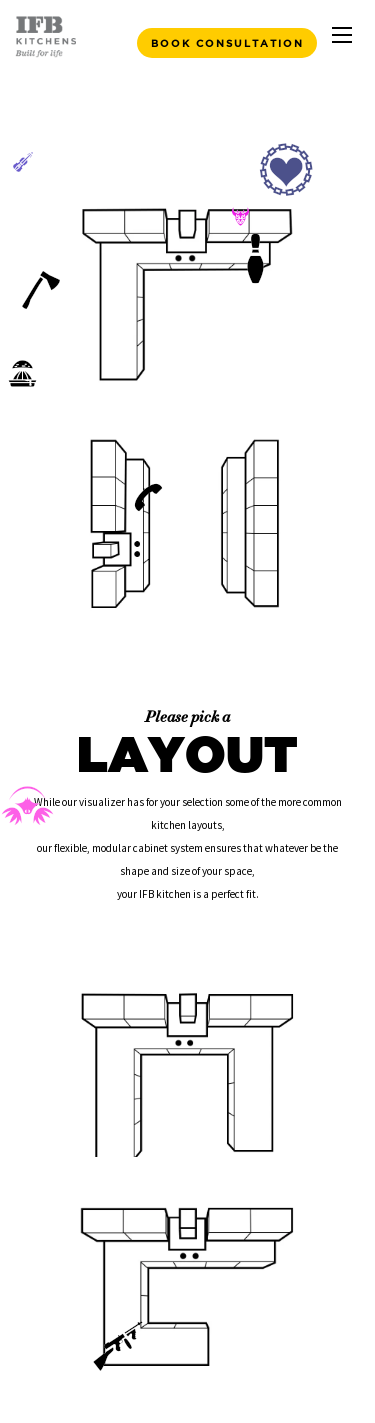  Describe the element at coordinates (148, 497) in the screenshot. I see `make a phone call` at that location.